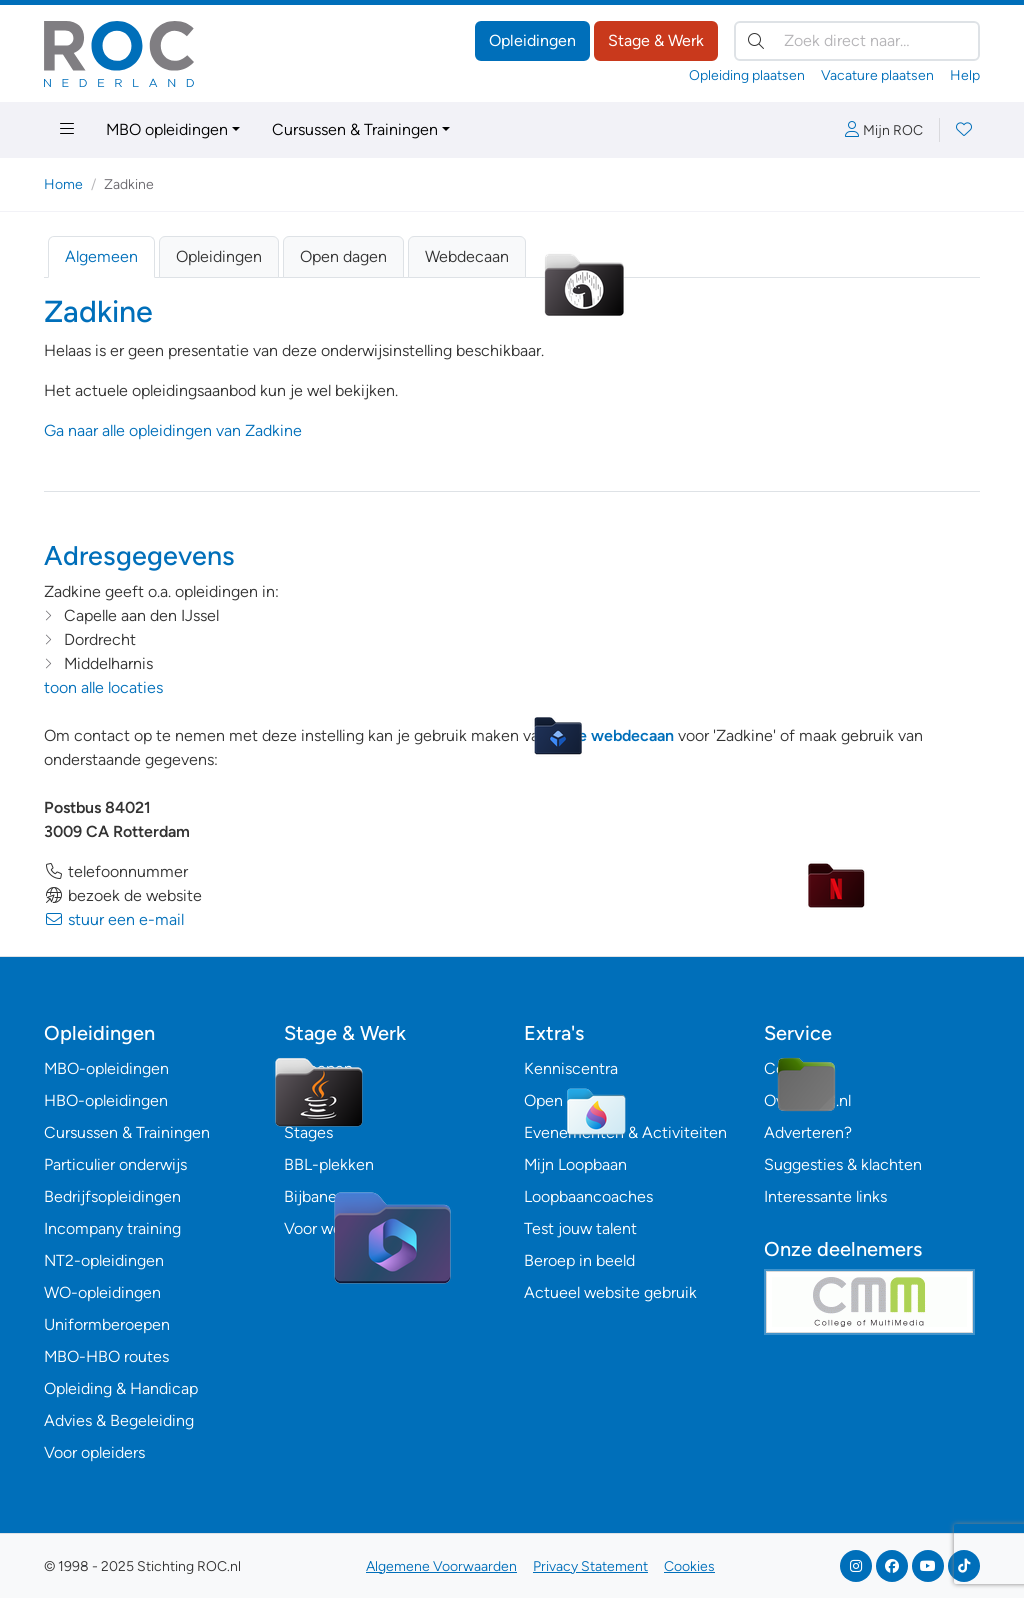 The width and height of the screenshot is (1024, 1598). I want to click on open folder containing netflix downloads or media, so click(836, 887).